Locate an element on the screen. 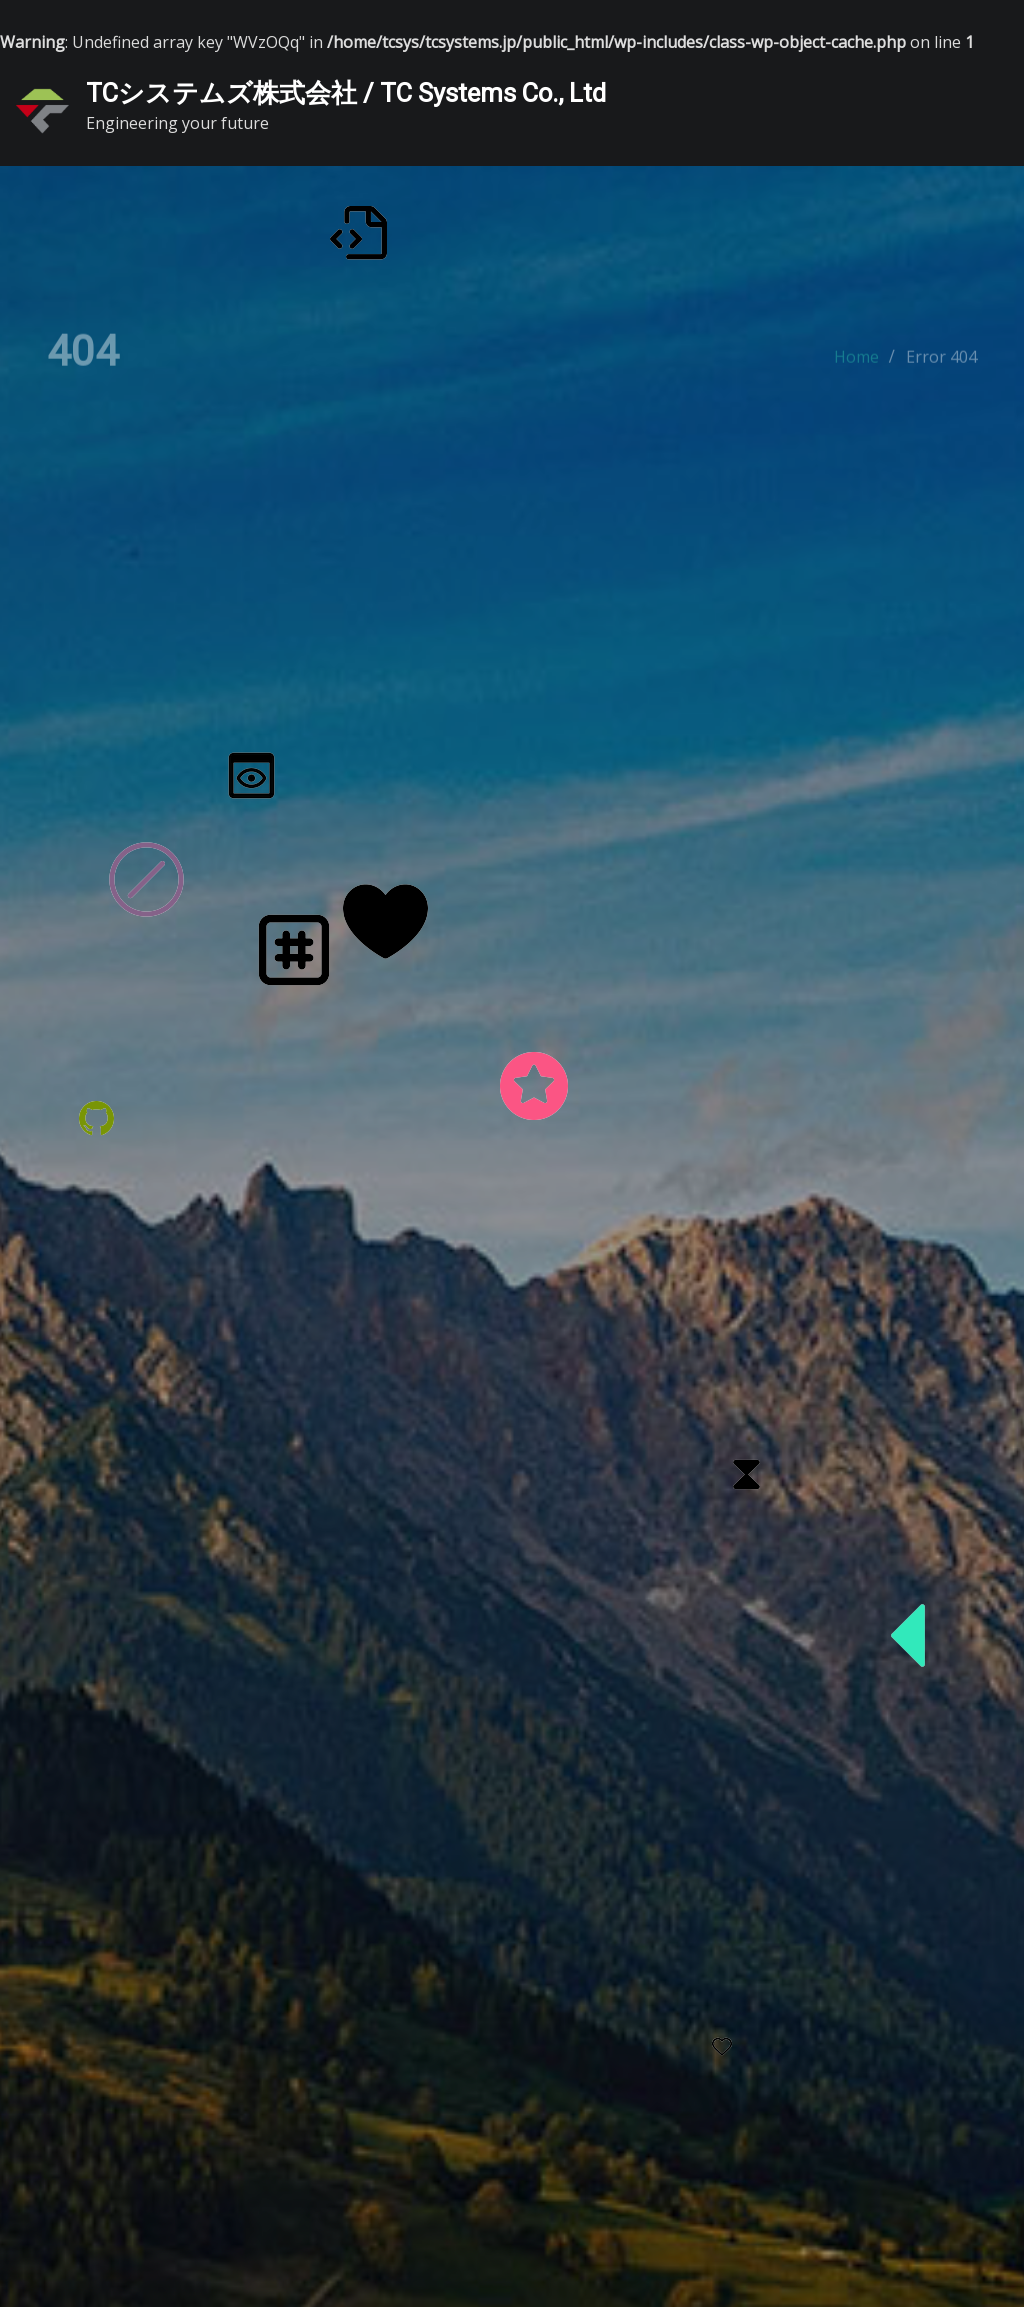 Image resolution: width=1024 pixels, height=2307 pixels. view project on github is located at coordinates (96, 1118).